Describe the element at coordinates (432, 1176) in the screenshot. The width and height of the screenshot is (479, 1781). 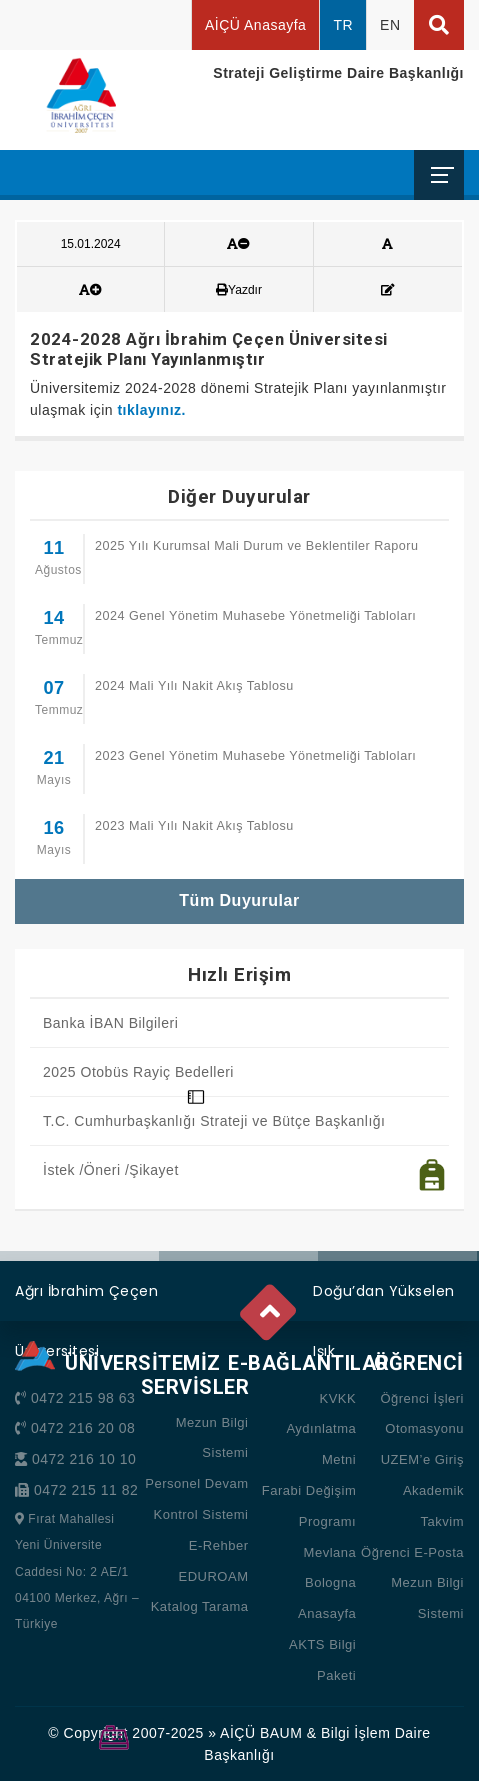
I see `access your inventory or storage` at that location.